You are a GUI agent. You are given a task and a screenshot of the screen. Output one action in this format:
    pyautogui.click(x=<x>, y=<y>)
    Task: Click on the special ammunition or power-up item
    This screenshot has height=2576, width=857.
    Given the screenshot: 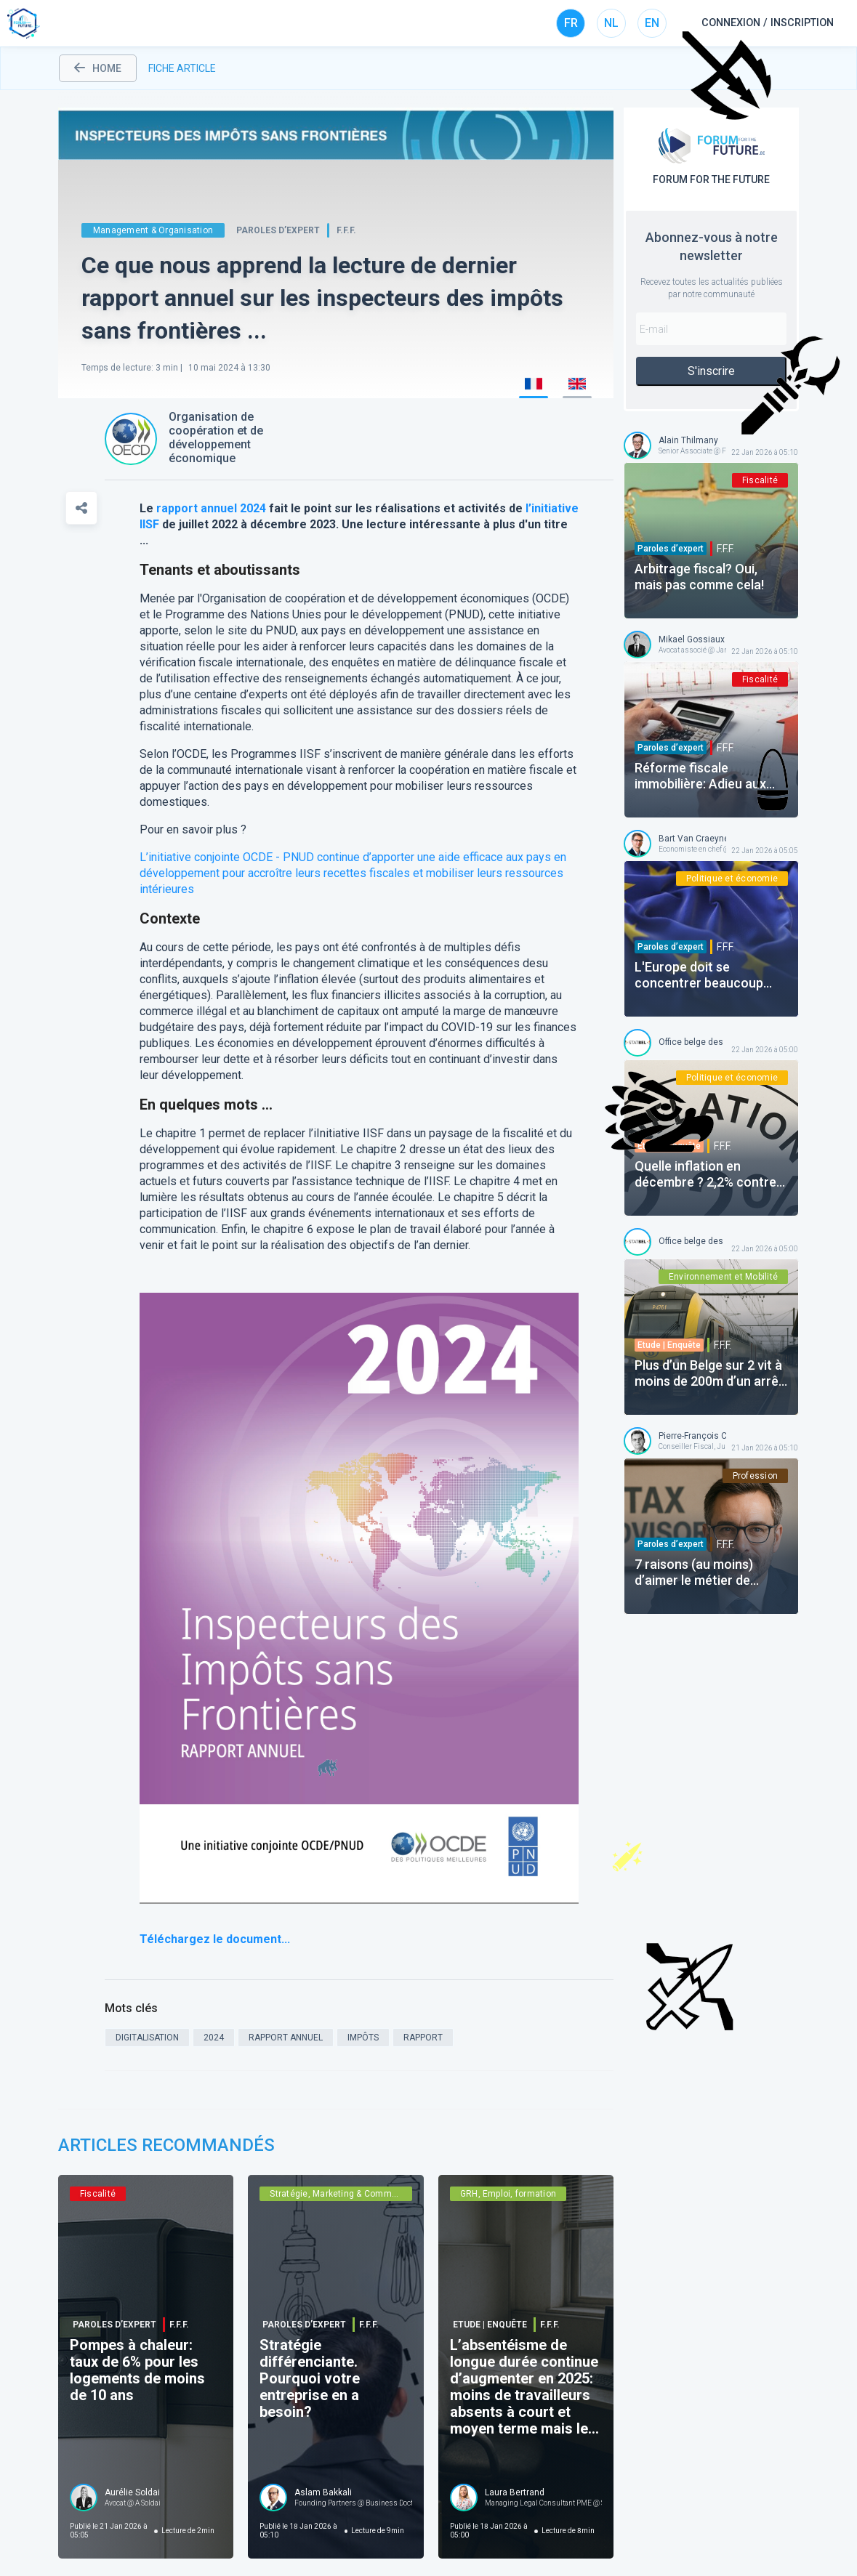 What is the action you would take?
    pyautogui.click(x=627, y=1857)
    